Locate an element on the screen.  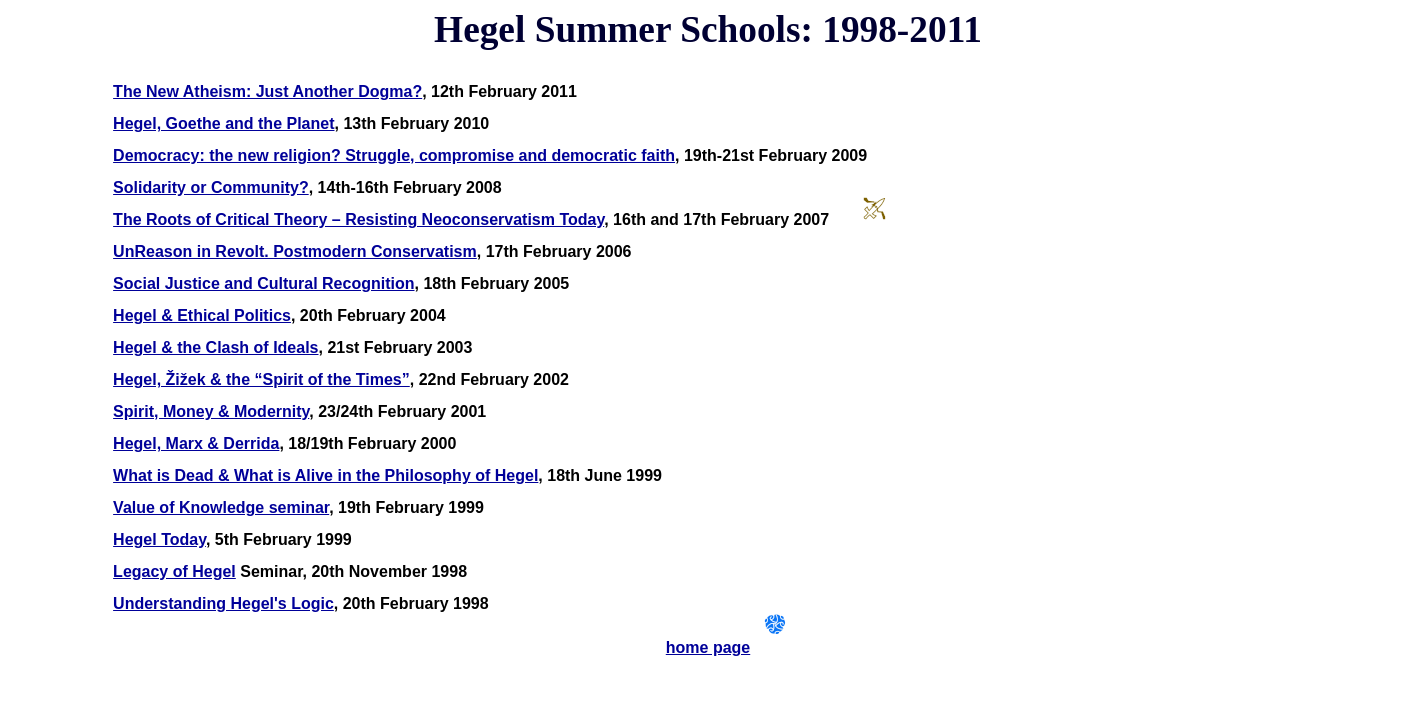
farming or agriculture category in a game is located at coordinates (775, 624).